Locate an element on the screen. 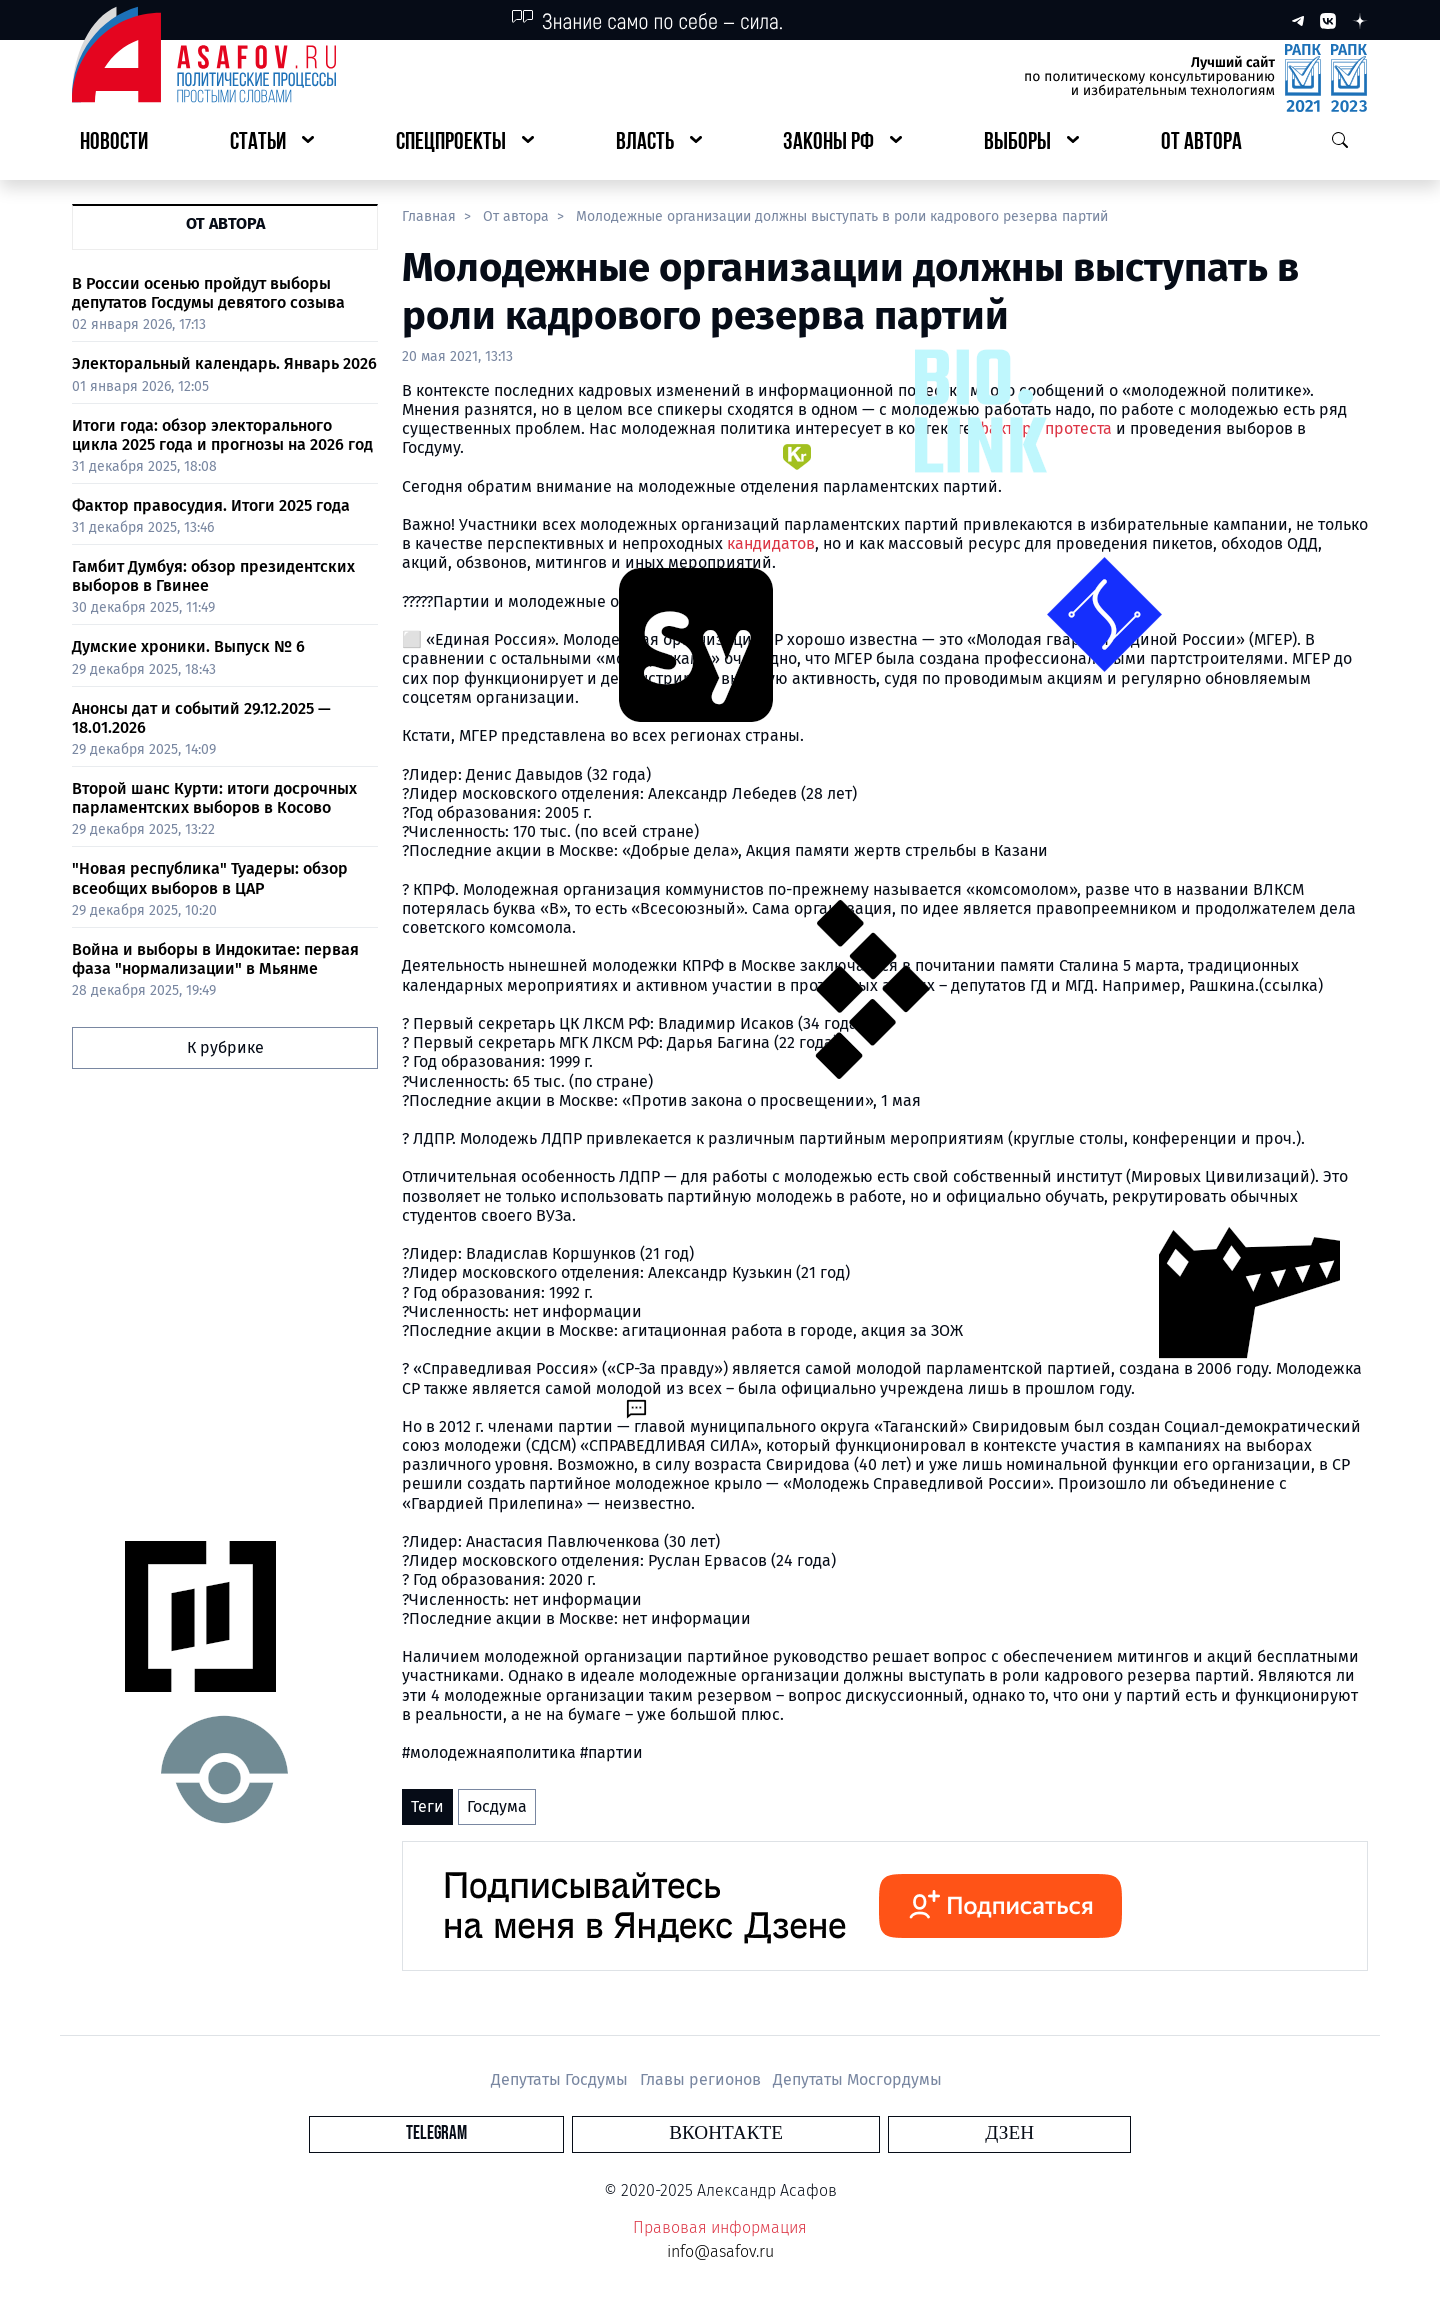  open symbolab math solver app is located at coordinates (696, 645).